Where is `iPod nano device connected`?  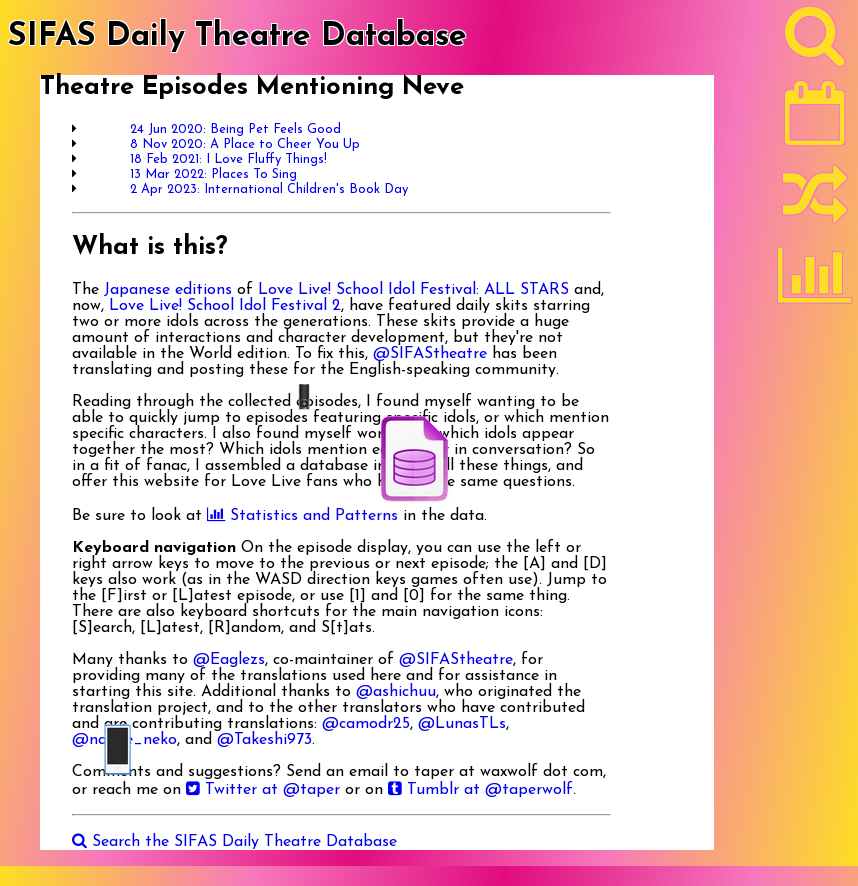
iPod nano device connected is located at coordinates (117, 749).